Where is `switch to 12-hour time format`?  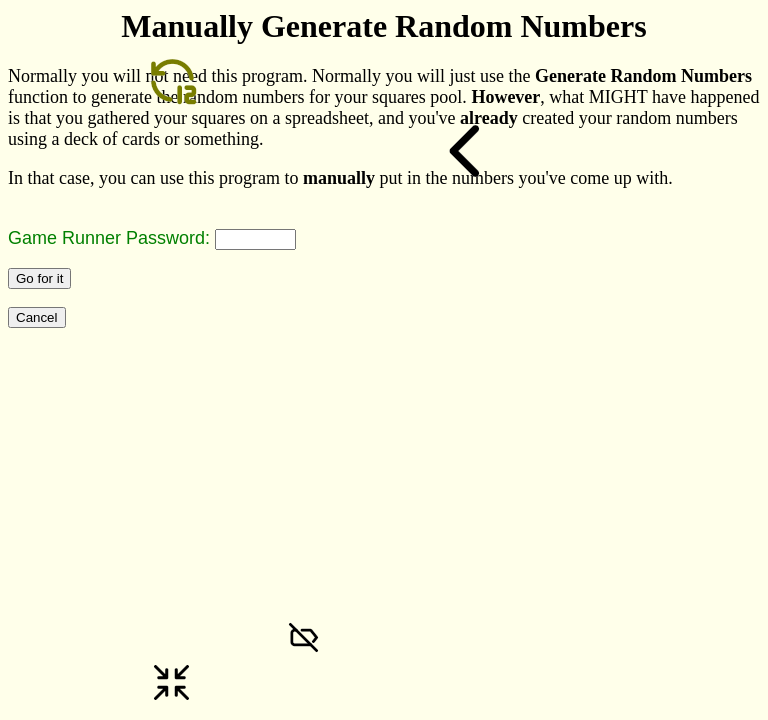
switch to 12-hour time format is located at coordinates (172, 80).